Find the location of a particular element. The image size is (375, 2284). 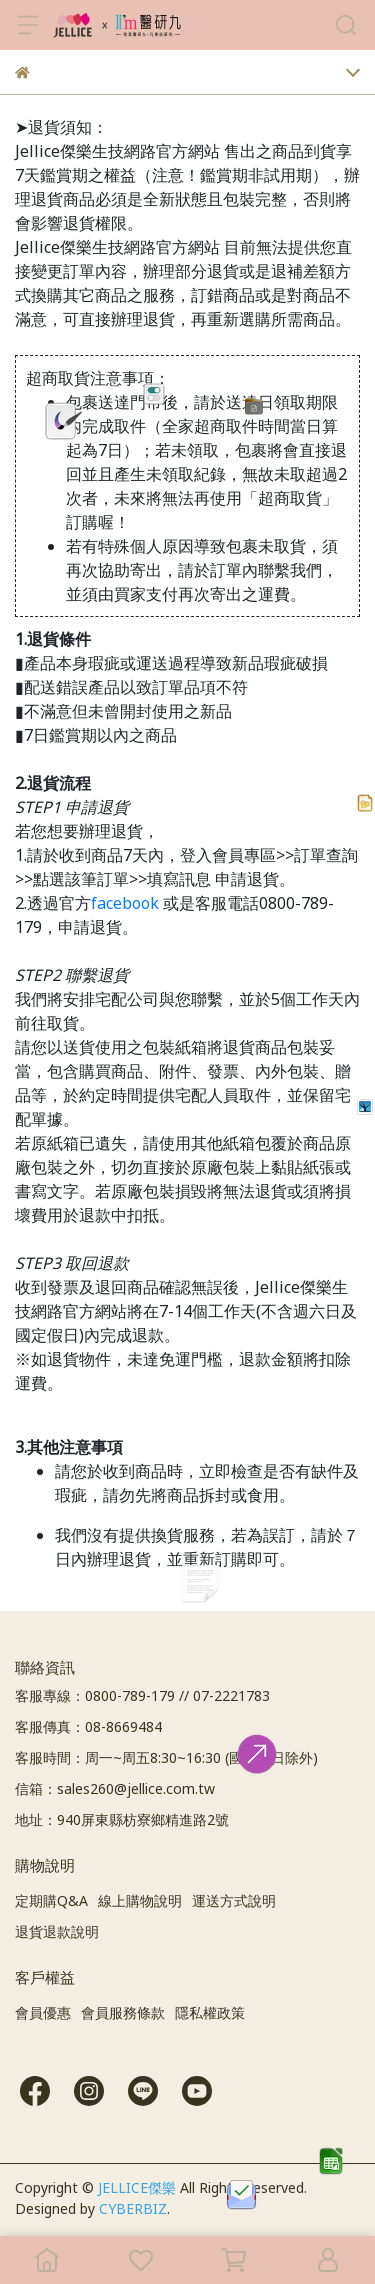

create a new application or software project is located at coordinates (63, 421).